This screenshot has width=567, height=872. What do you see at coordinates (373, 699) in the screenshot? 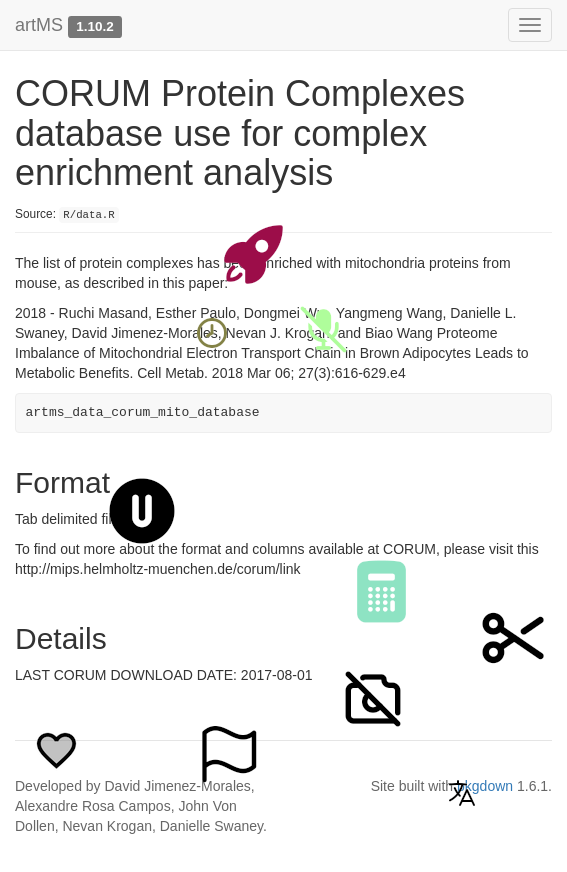
I see `camera is disabled or turned off` at bounding box center [373, 699].